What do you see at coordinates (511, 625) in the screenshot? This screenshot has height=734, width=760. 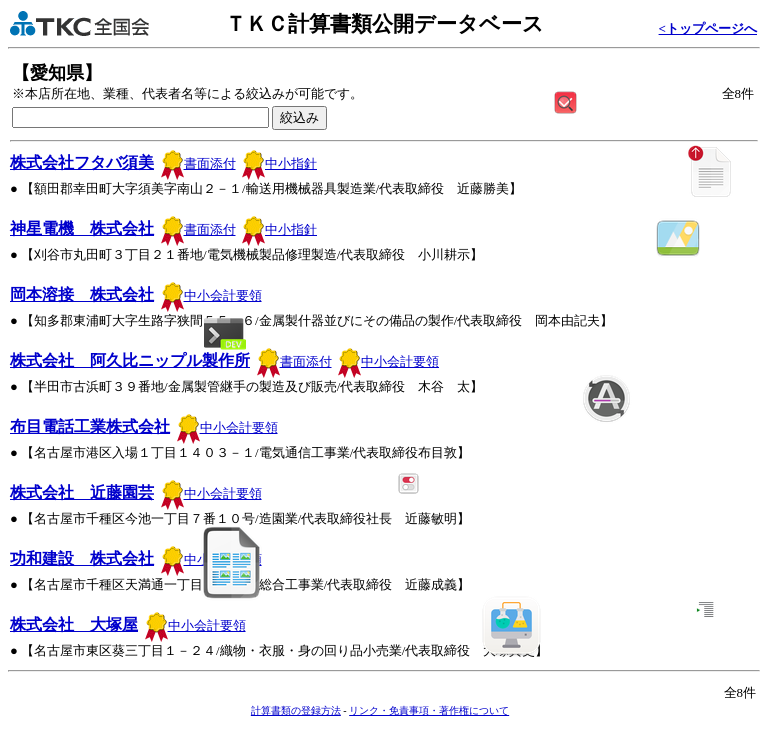 I see `open formatlab application` at bounding box center [511, 625].